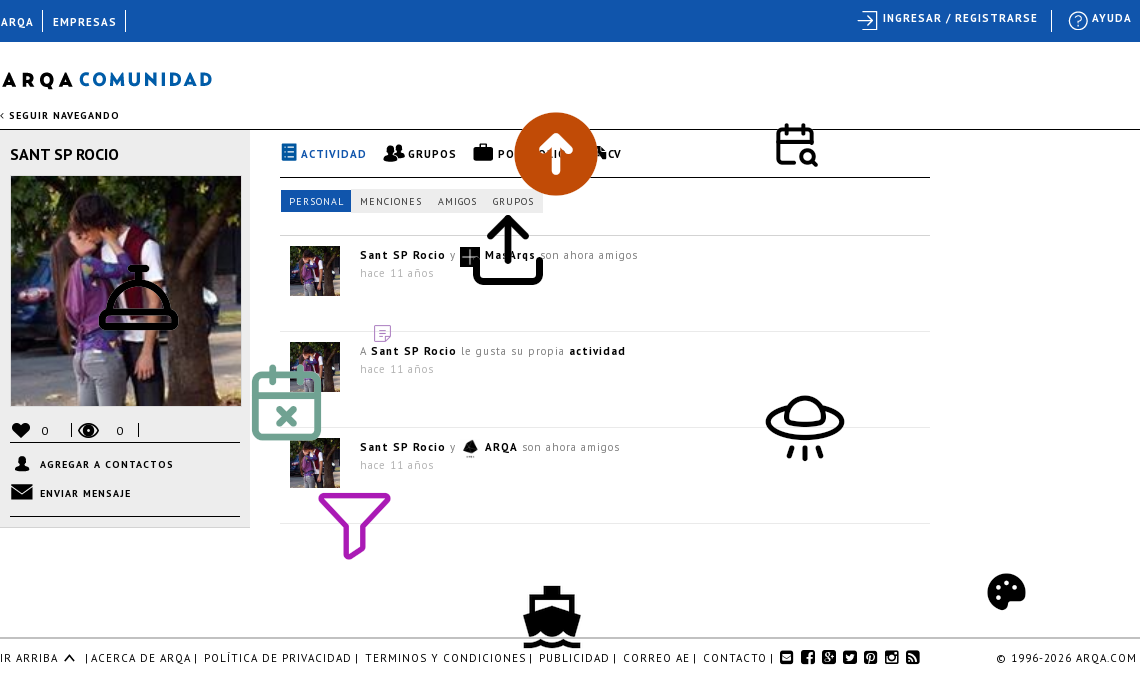 Image resolution: width=1140 pixels, height=674 pixels. I want to click on search for events or dates in your calendar, so click(795, 144).